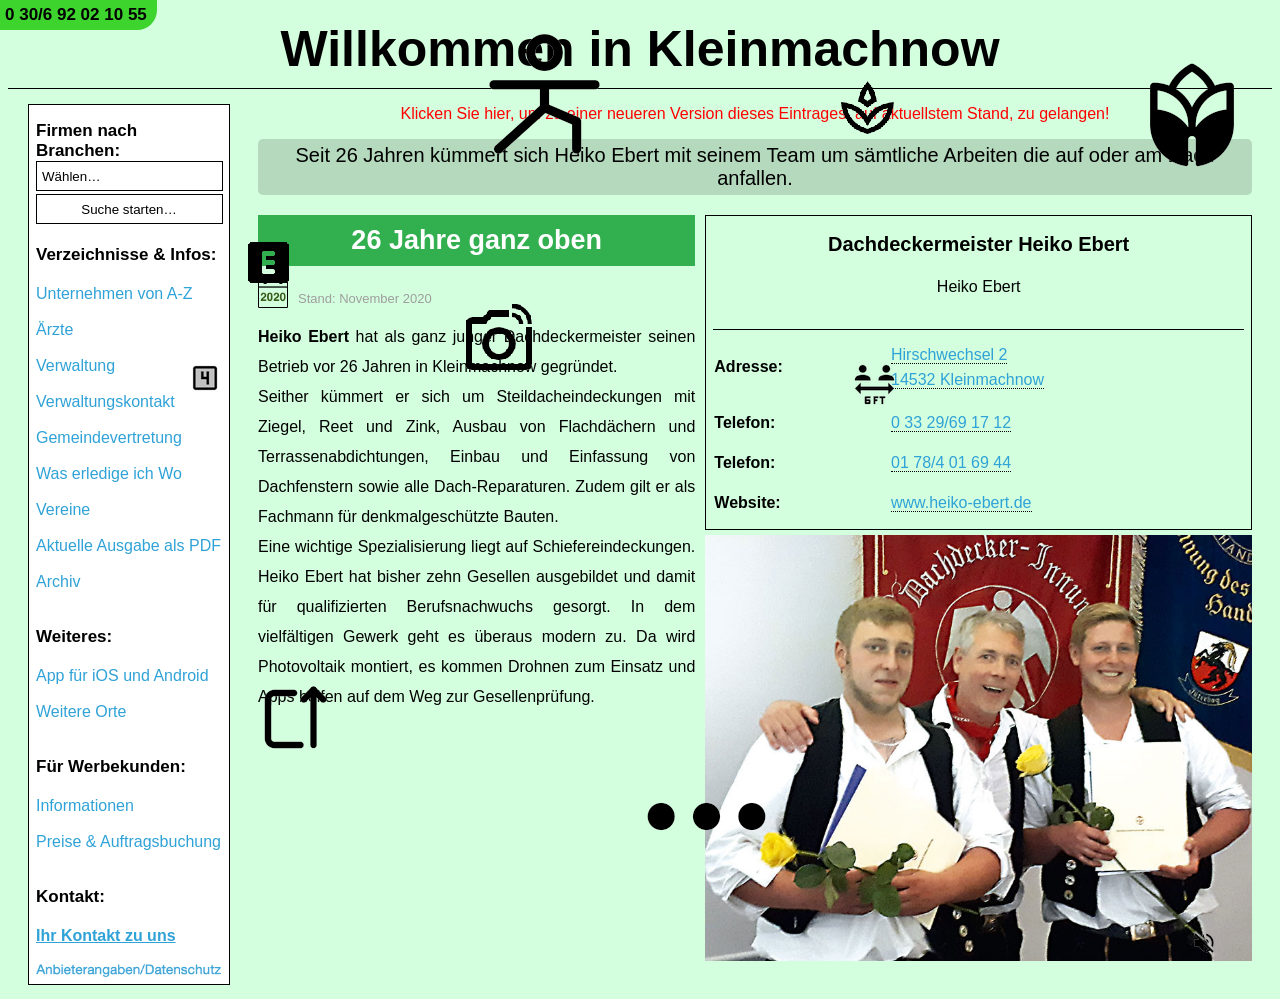  What do you see at coordinates (205, 378) in the screenshot?
I see `select image filter or effect number 4` at bounding box center [205, 378].